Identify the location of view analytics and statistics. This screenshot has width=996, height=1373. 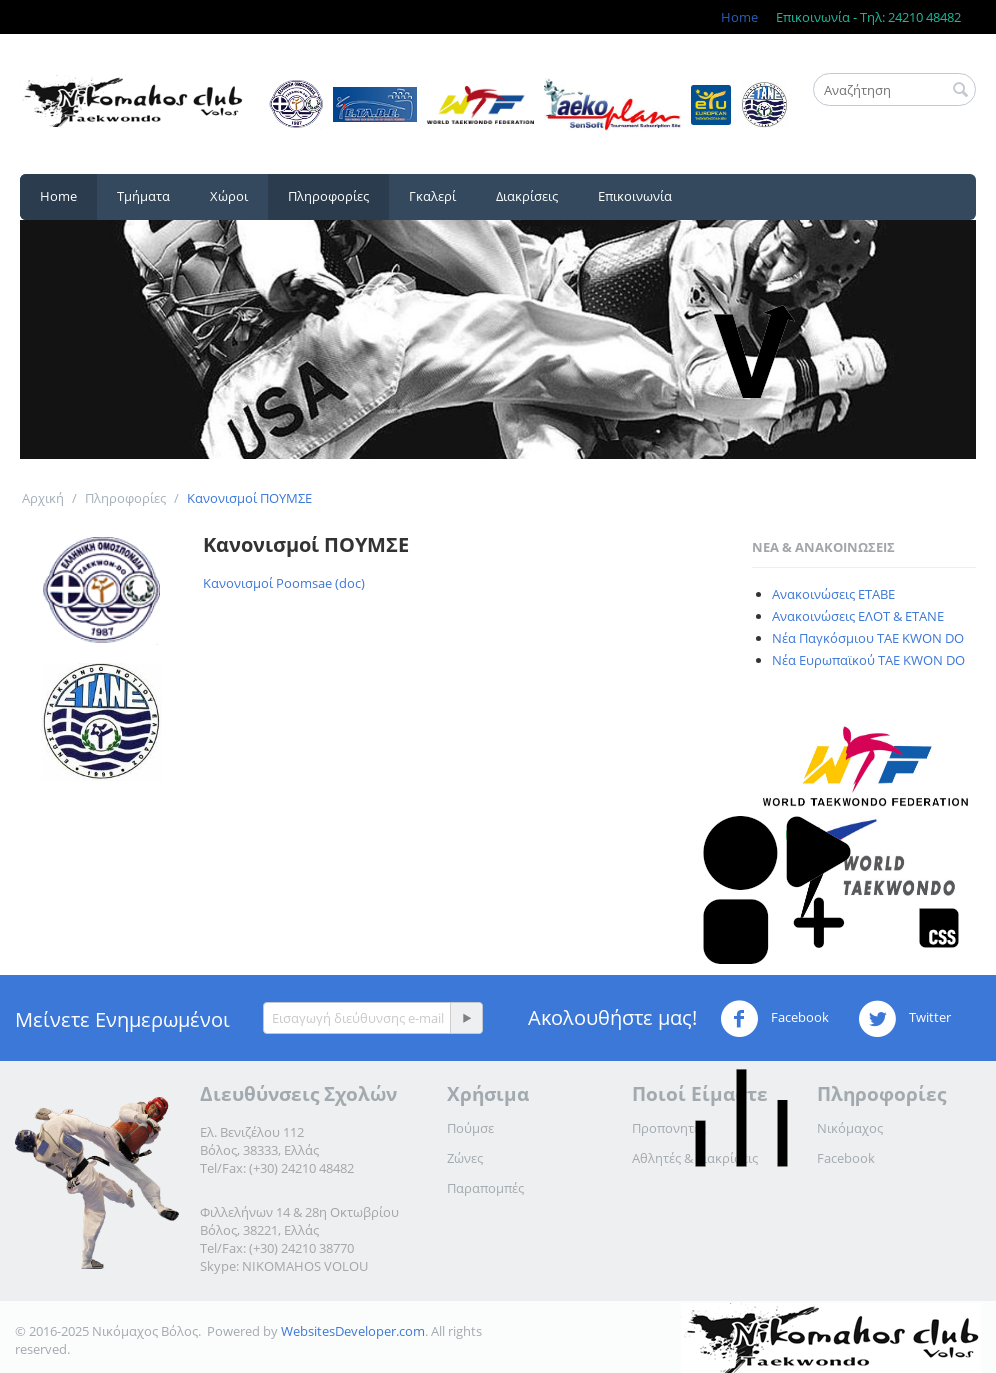
(741, 1120).